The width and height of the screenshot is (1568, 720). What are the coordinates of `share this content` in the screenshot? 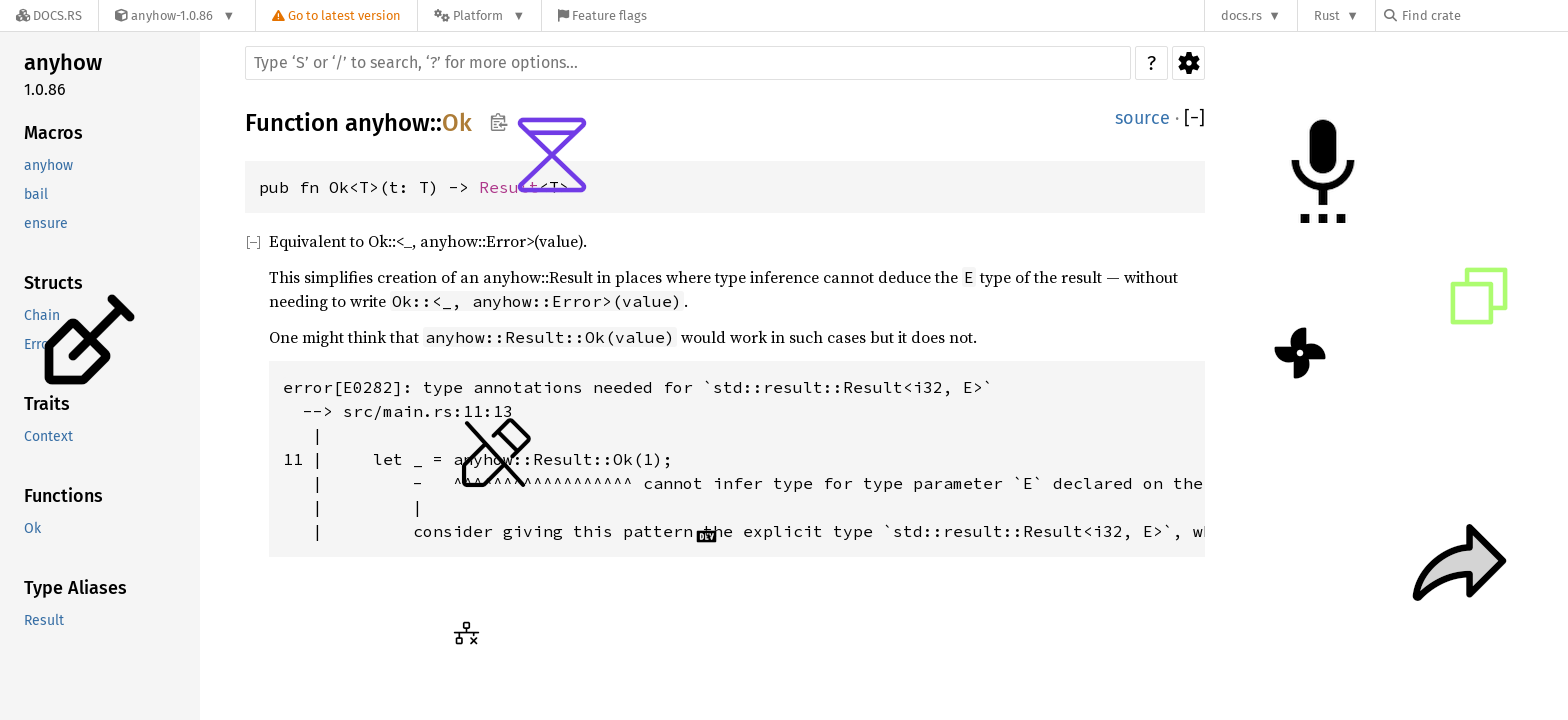 It's located at (1459, 567).